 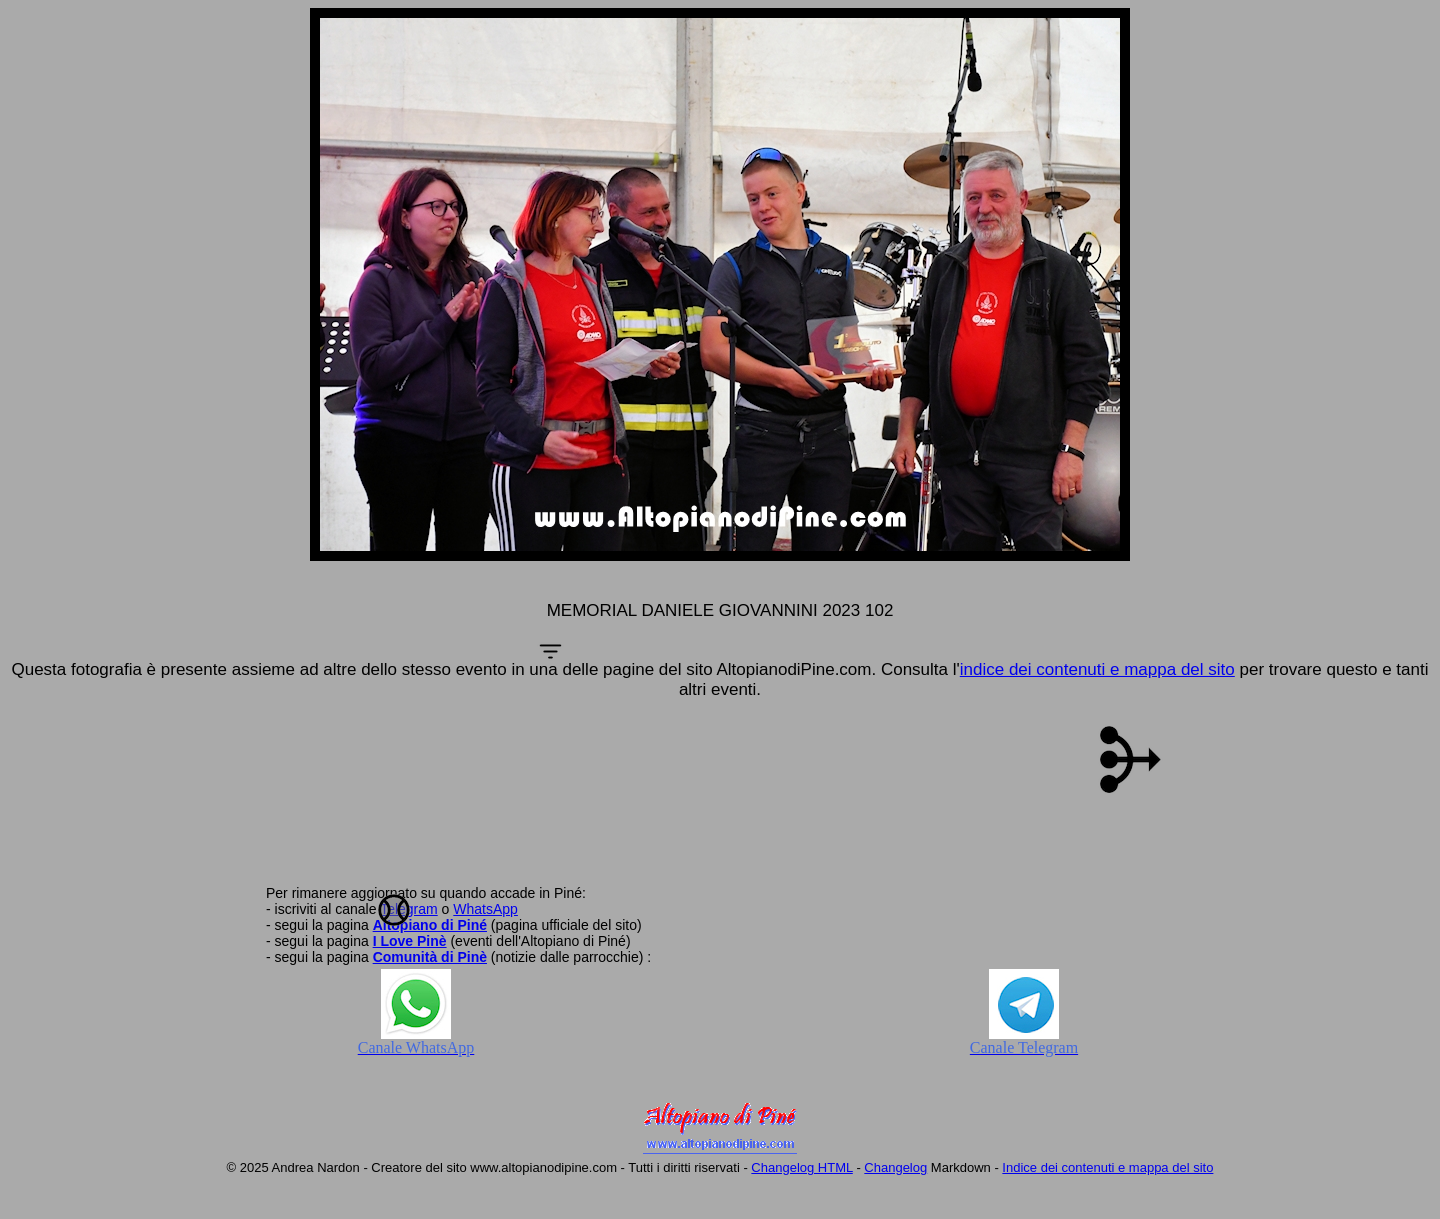 What do you see at coordinates (550, 651) in the screenshot?
I see `filter or sort list items` at bounding box center [550, 651].